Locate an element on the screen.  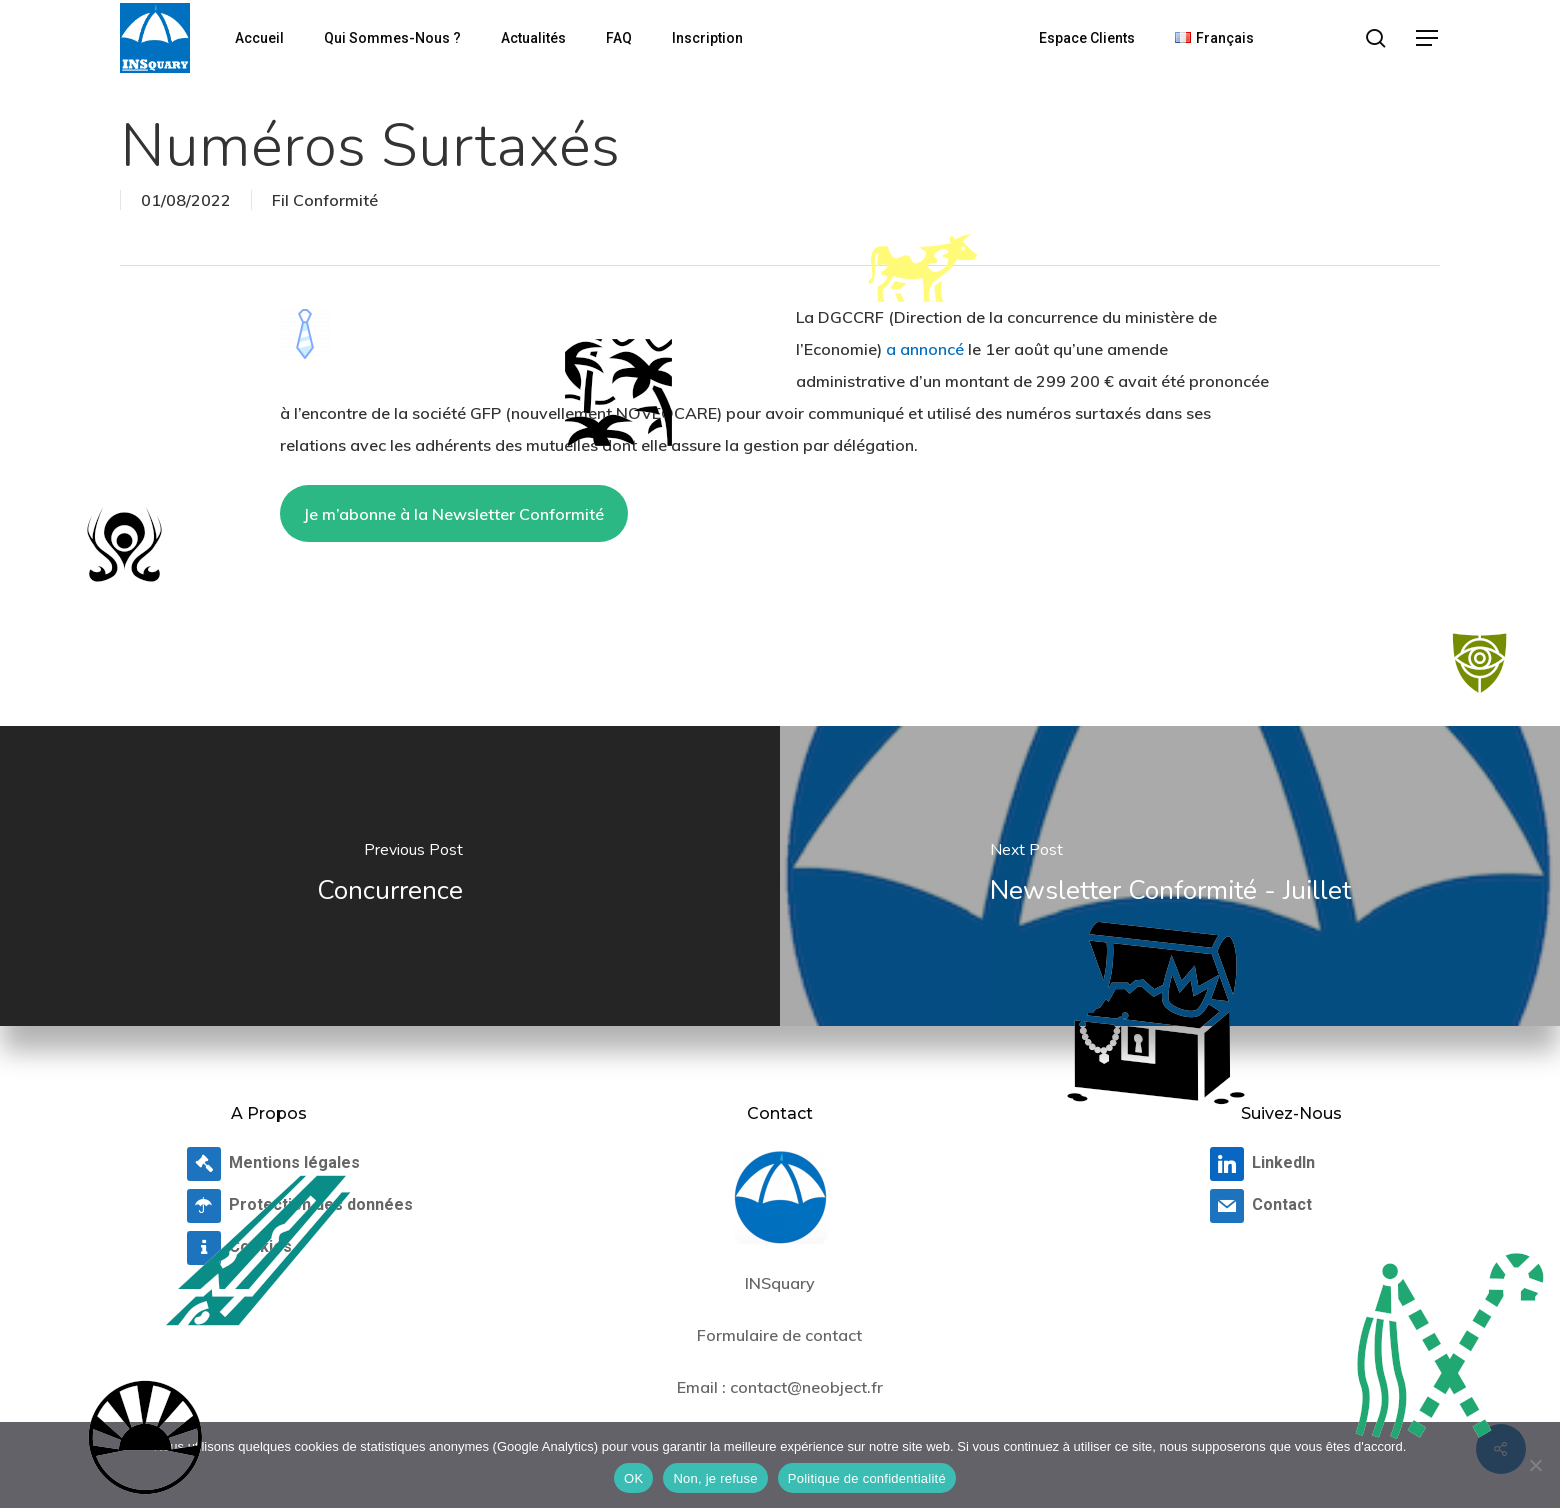
indicates morning or sunrise time setting is located at coordinates (144, 1437).